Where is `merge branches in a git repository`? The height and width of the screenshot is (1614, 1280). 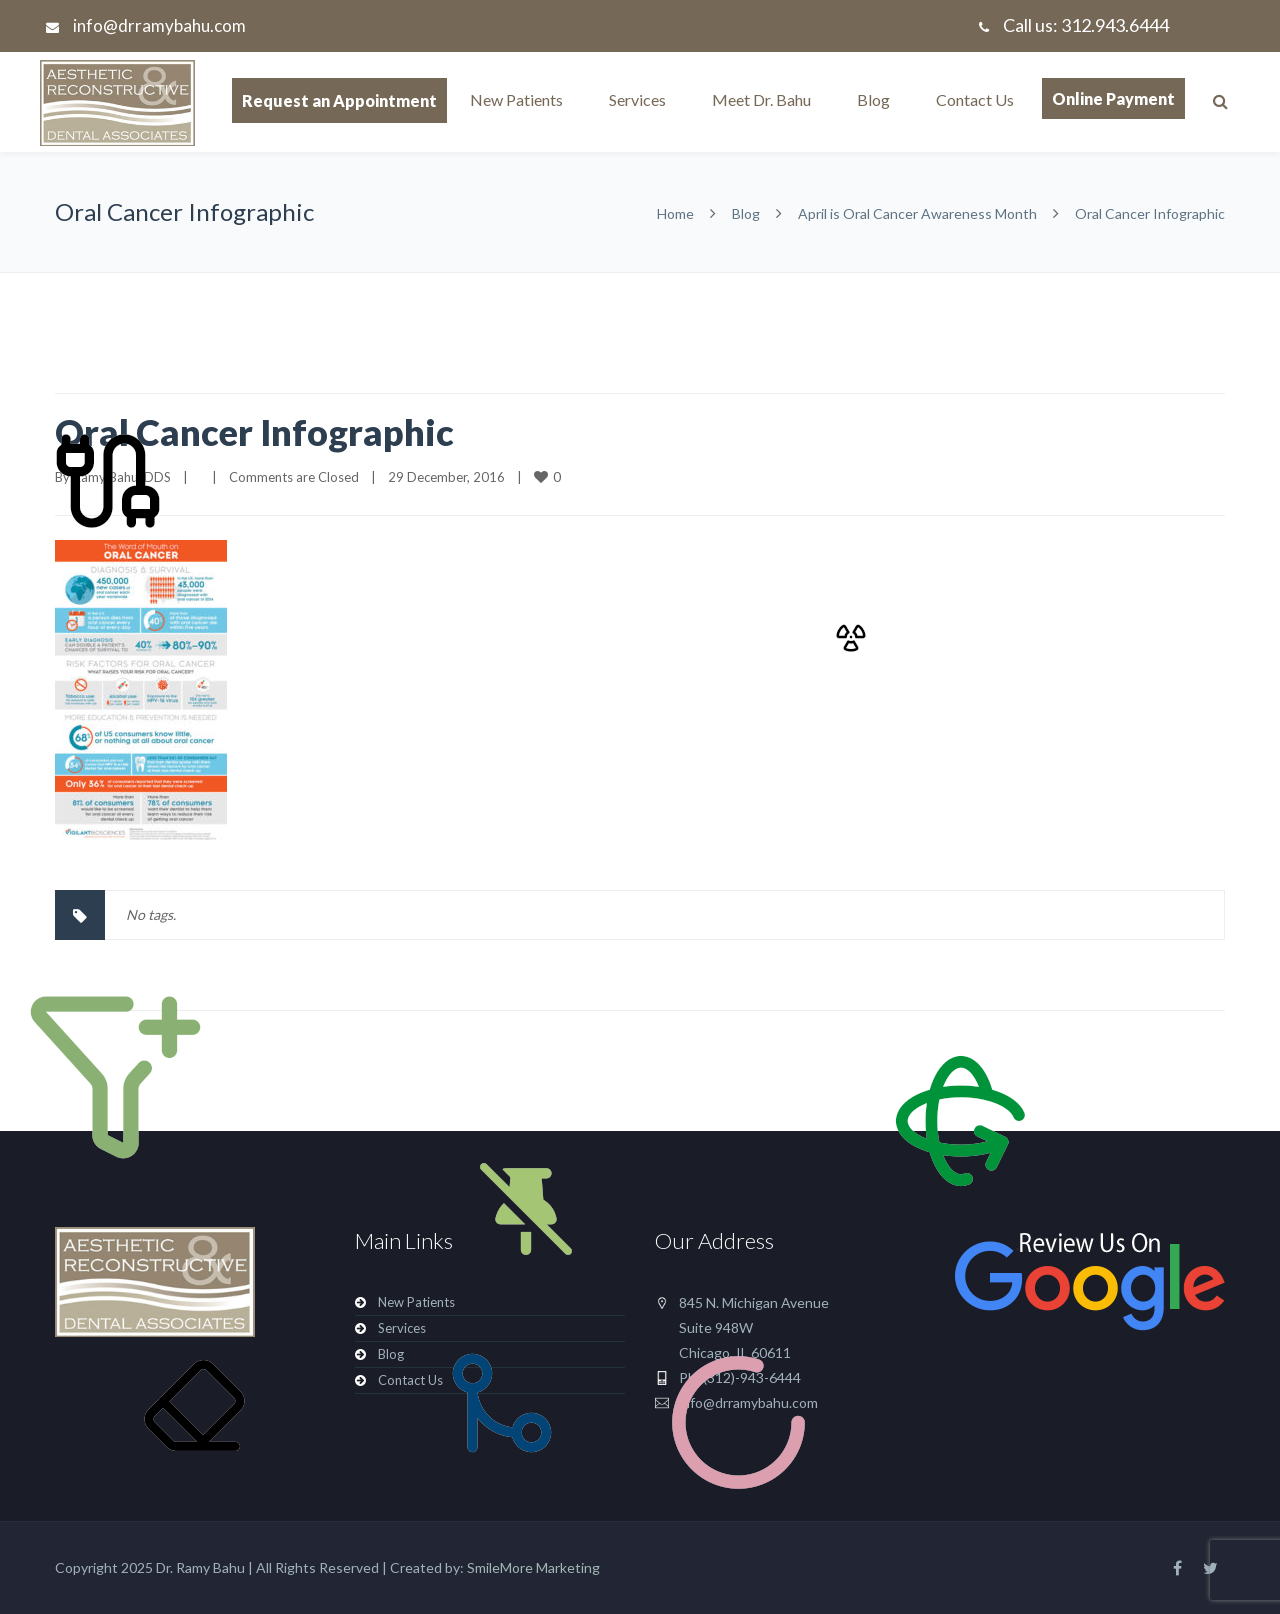 merge branches in a git repository is located at coordinates (502, 1403).